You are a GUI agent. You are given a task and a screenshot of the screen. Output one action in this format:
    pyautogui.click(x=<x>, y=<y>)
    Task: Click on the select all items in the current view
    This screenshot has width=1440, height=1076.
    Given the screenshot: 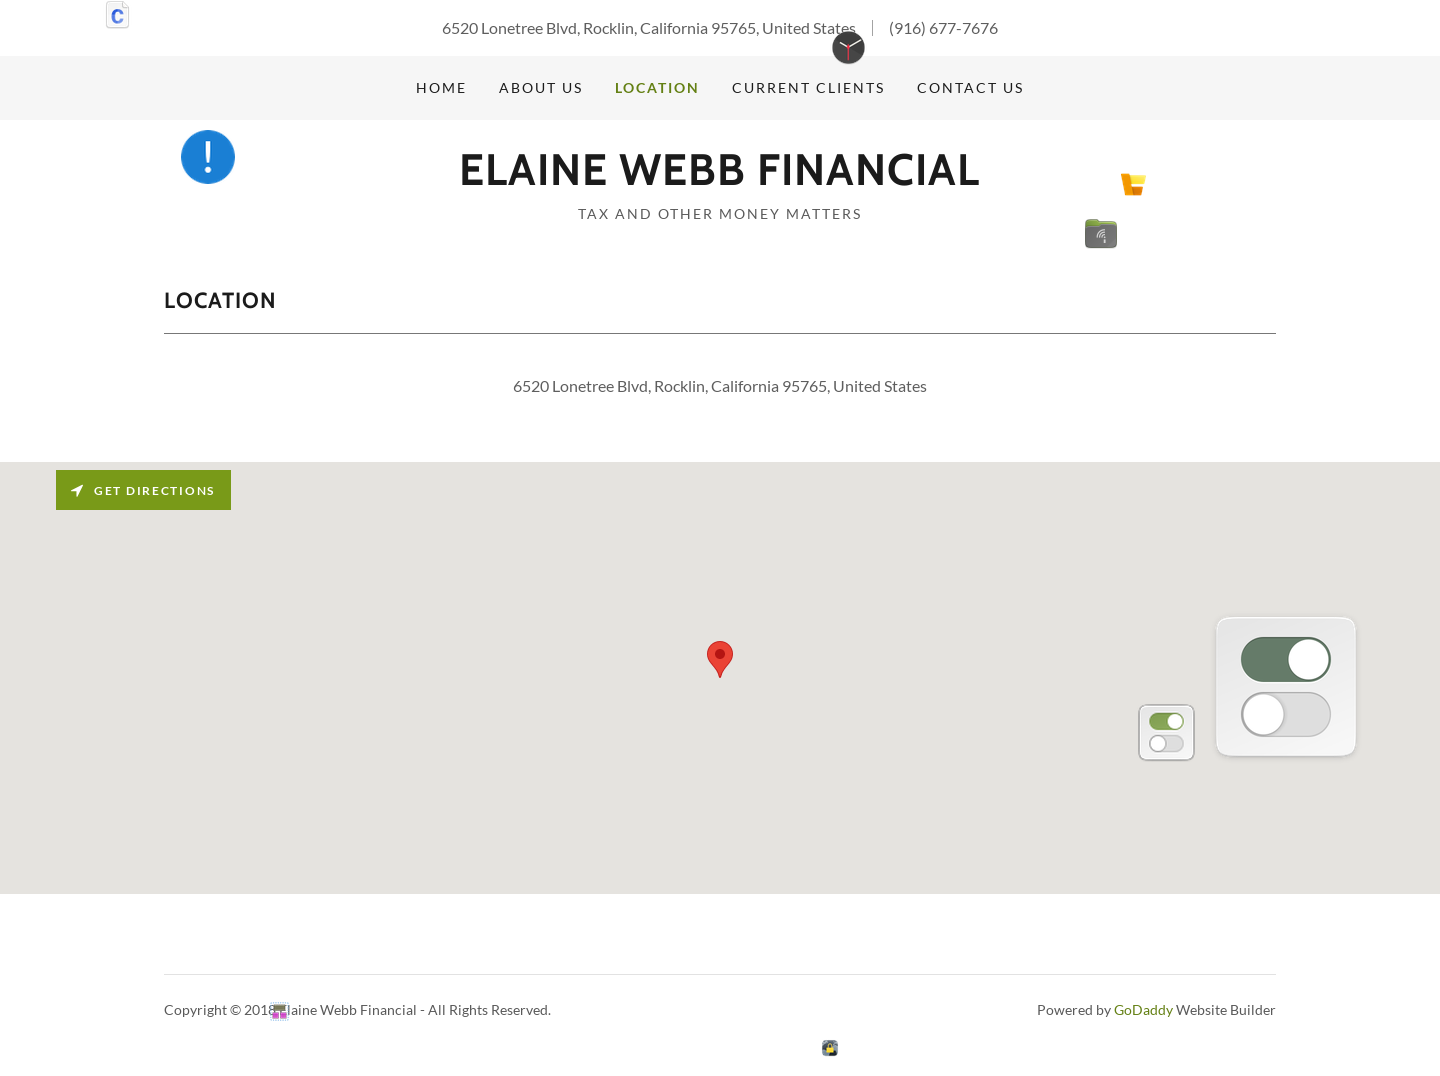 What is the action you would take?
    pyautogui.click(x=279, y=1011)
    